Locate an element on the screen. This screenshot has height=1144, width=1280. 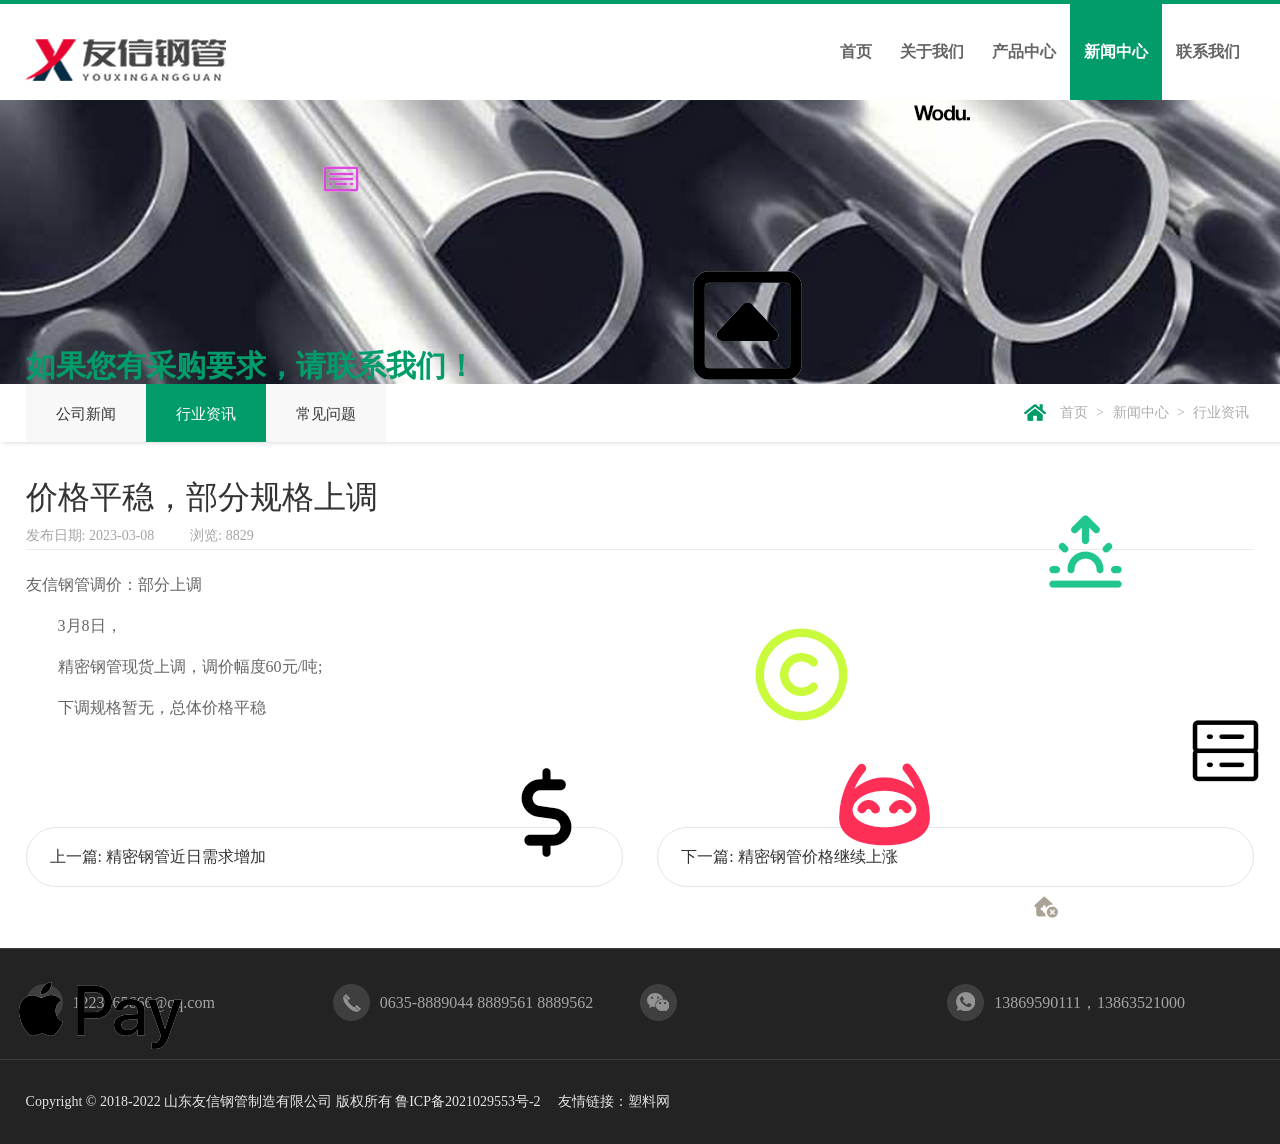
pay with Apple Pay is located at coordinates (100, 1015).